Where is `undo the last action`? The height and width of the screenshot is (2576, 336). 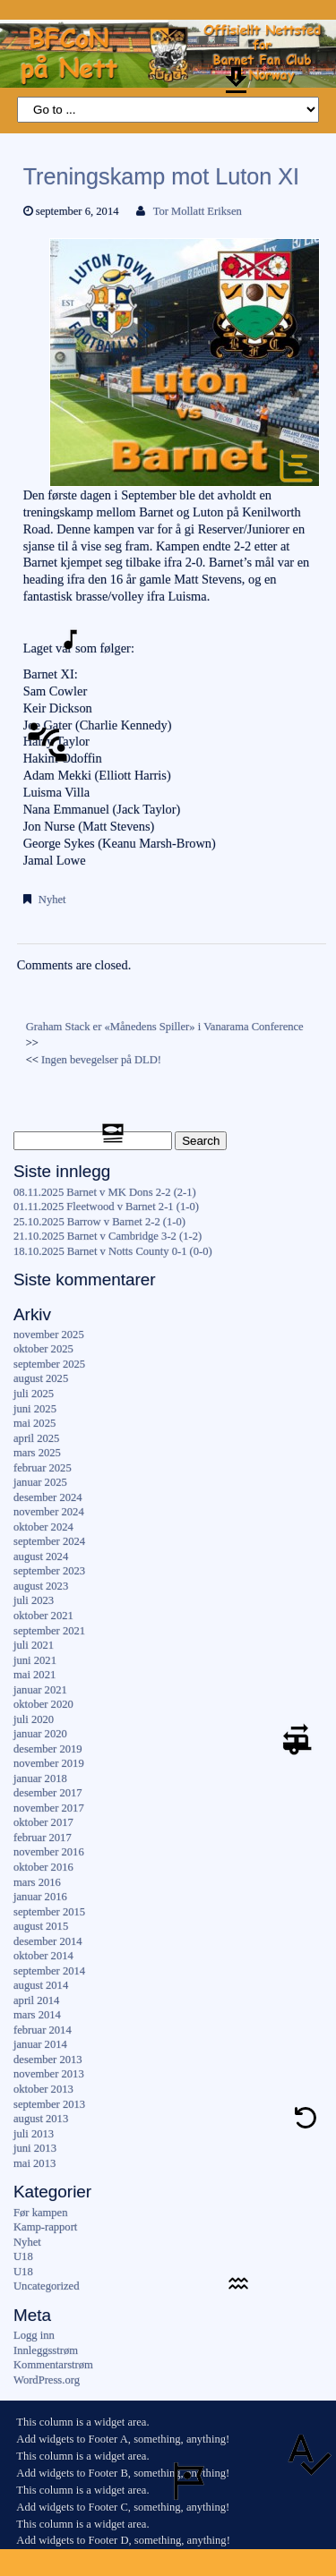 undo the last action is located at coordinates (306, 2118).